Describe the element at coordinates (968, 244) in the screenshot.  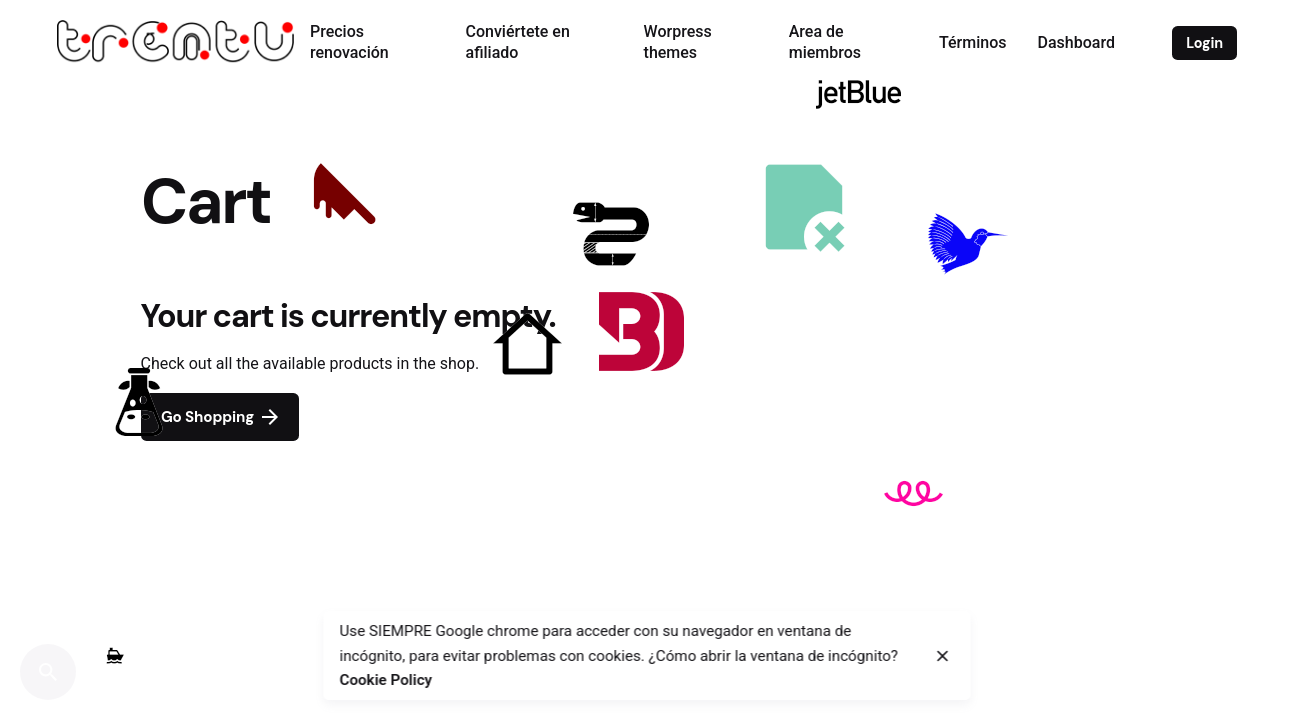
I see `LaTeX typesetting system logo` at that location.